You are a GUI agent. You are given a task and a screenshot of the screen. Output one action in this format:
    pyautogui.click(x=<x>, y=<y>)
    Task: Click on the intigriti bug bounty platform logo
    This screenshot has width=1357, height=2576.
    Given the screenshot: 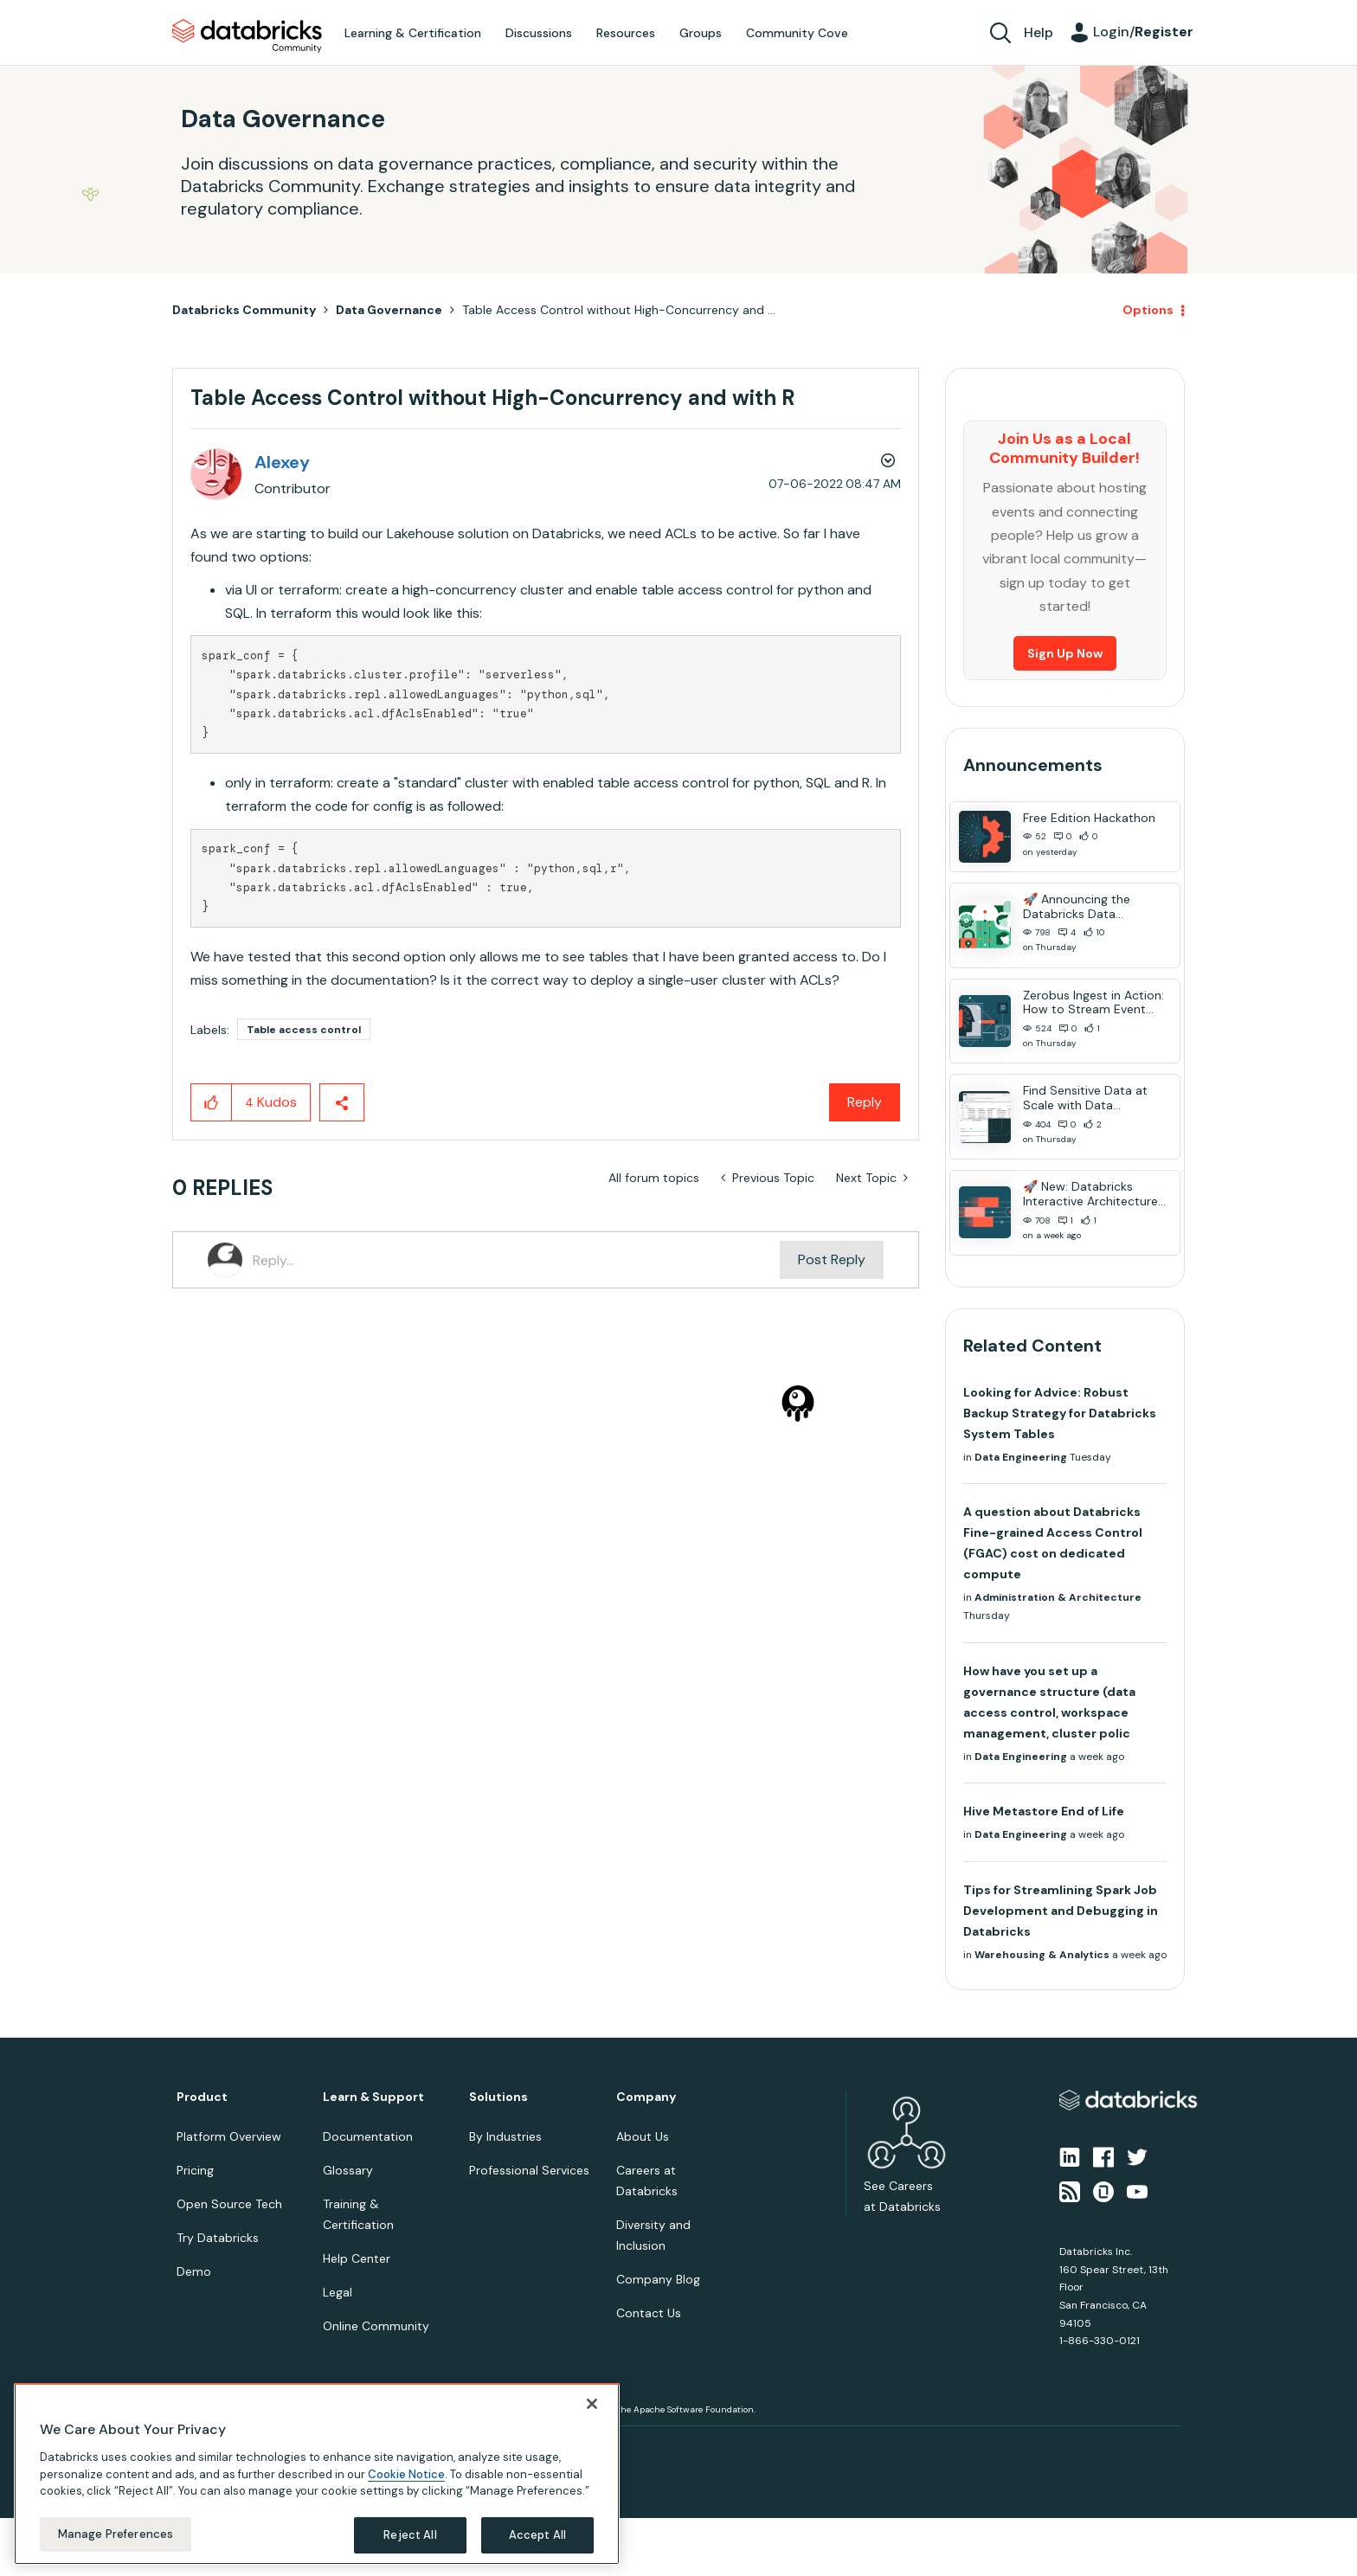 What is the action you would take?
    pyautogui.click(x=90, y=194)
    